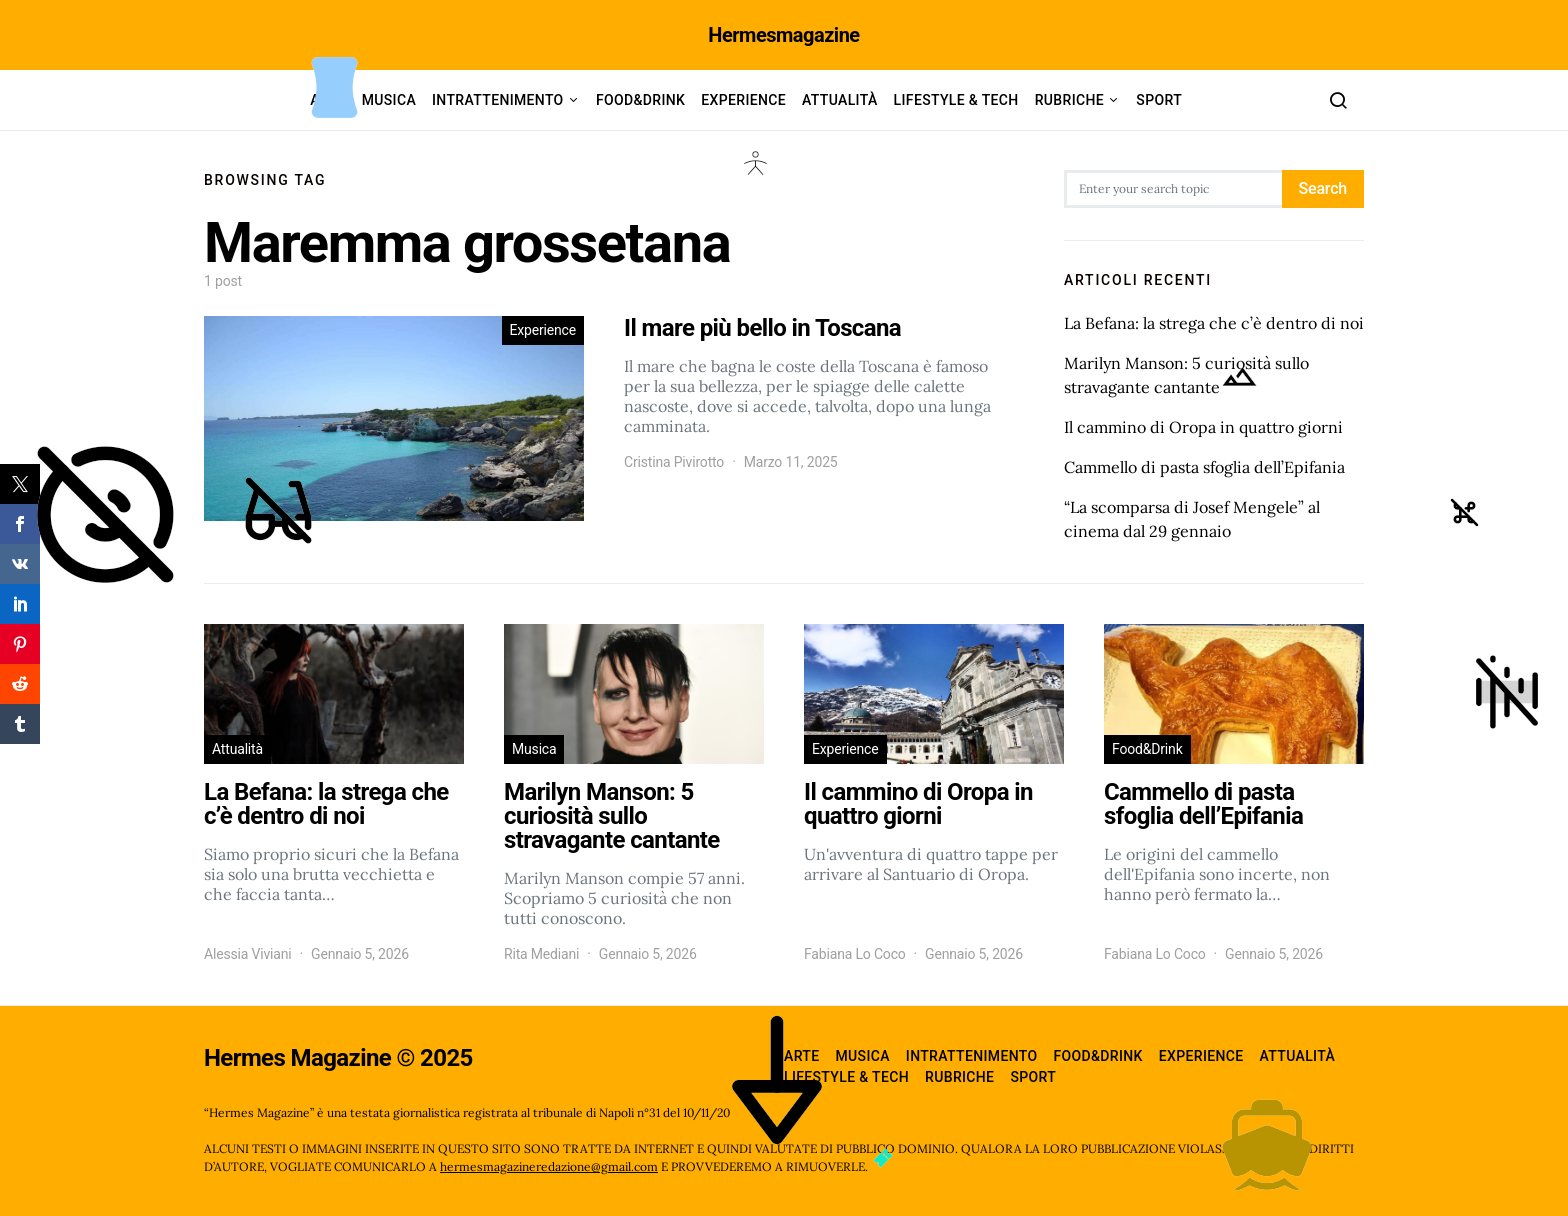  I want to click on disable copyleft licensing, so click(105, 514).